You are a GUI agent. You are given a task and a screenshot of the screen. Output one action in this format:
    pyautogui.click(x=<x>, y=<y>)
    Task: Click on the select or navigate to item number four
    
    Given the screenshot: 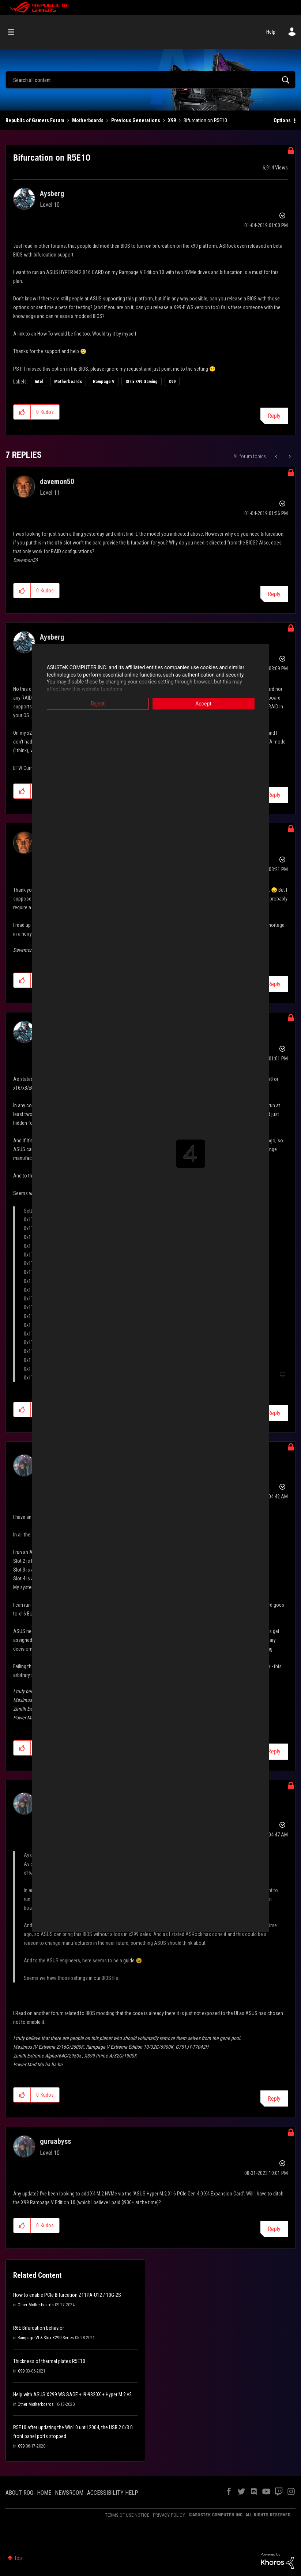 What is the action you would take?
    pyautogui.click(x=191, y=1154)
    